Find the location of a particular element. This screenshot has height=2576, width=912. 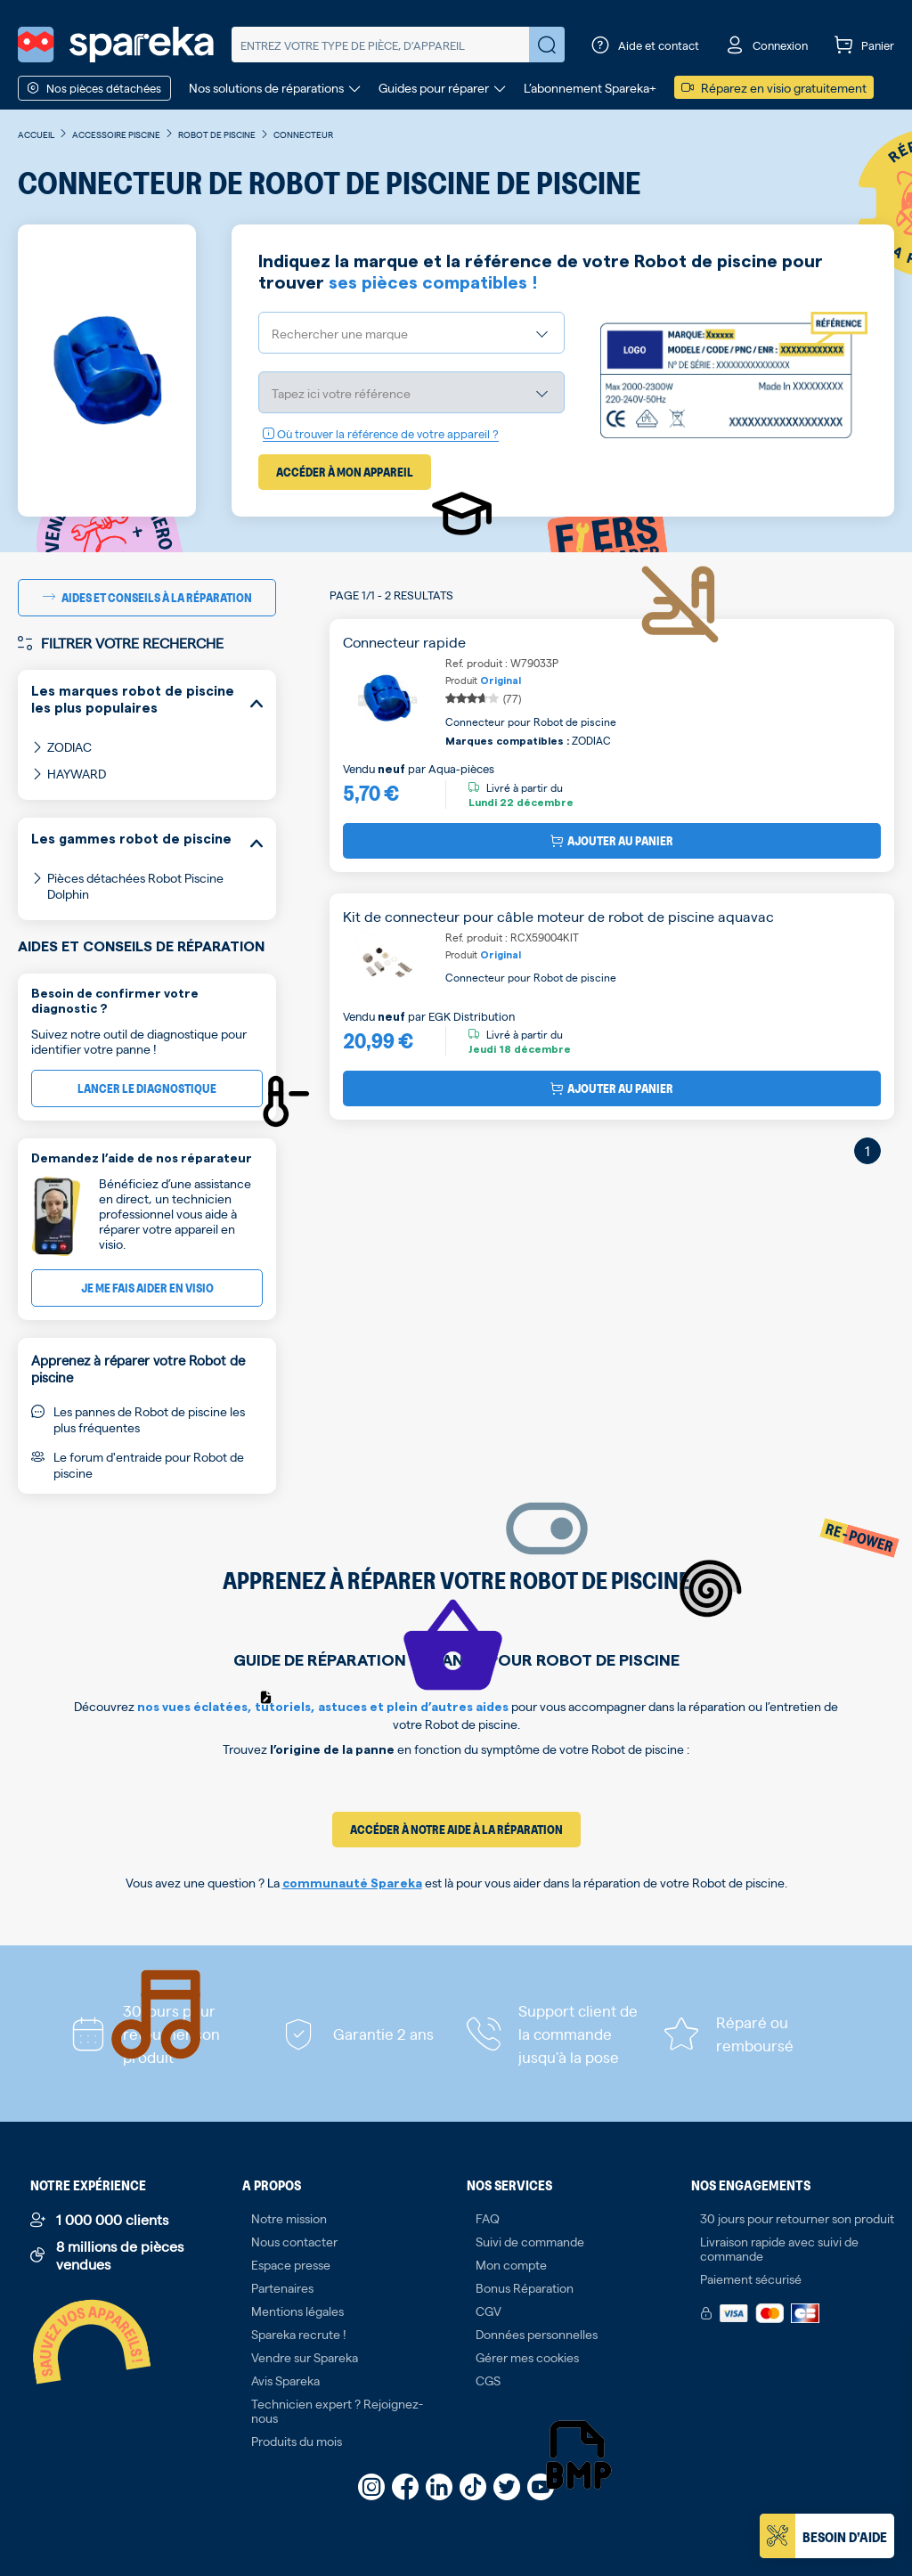

indicates a BMP image file type is located at coordinates (577, 2455).